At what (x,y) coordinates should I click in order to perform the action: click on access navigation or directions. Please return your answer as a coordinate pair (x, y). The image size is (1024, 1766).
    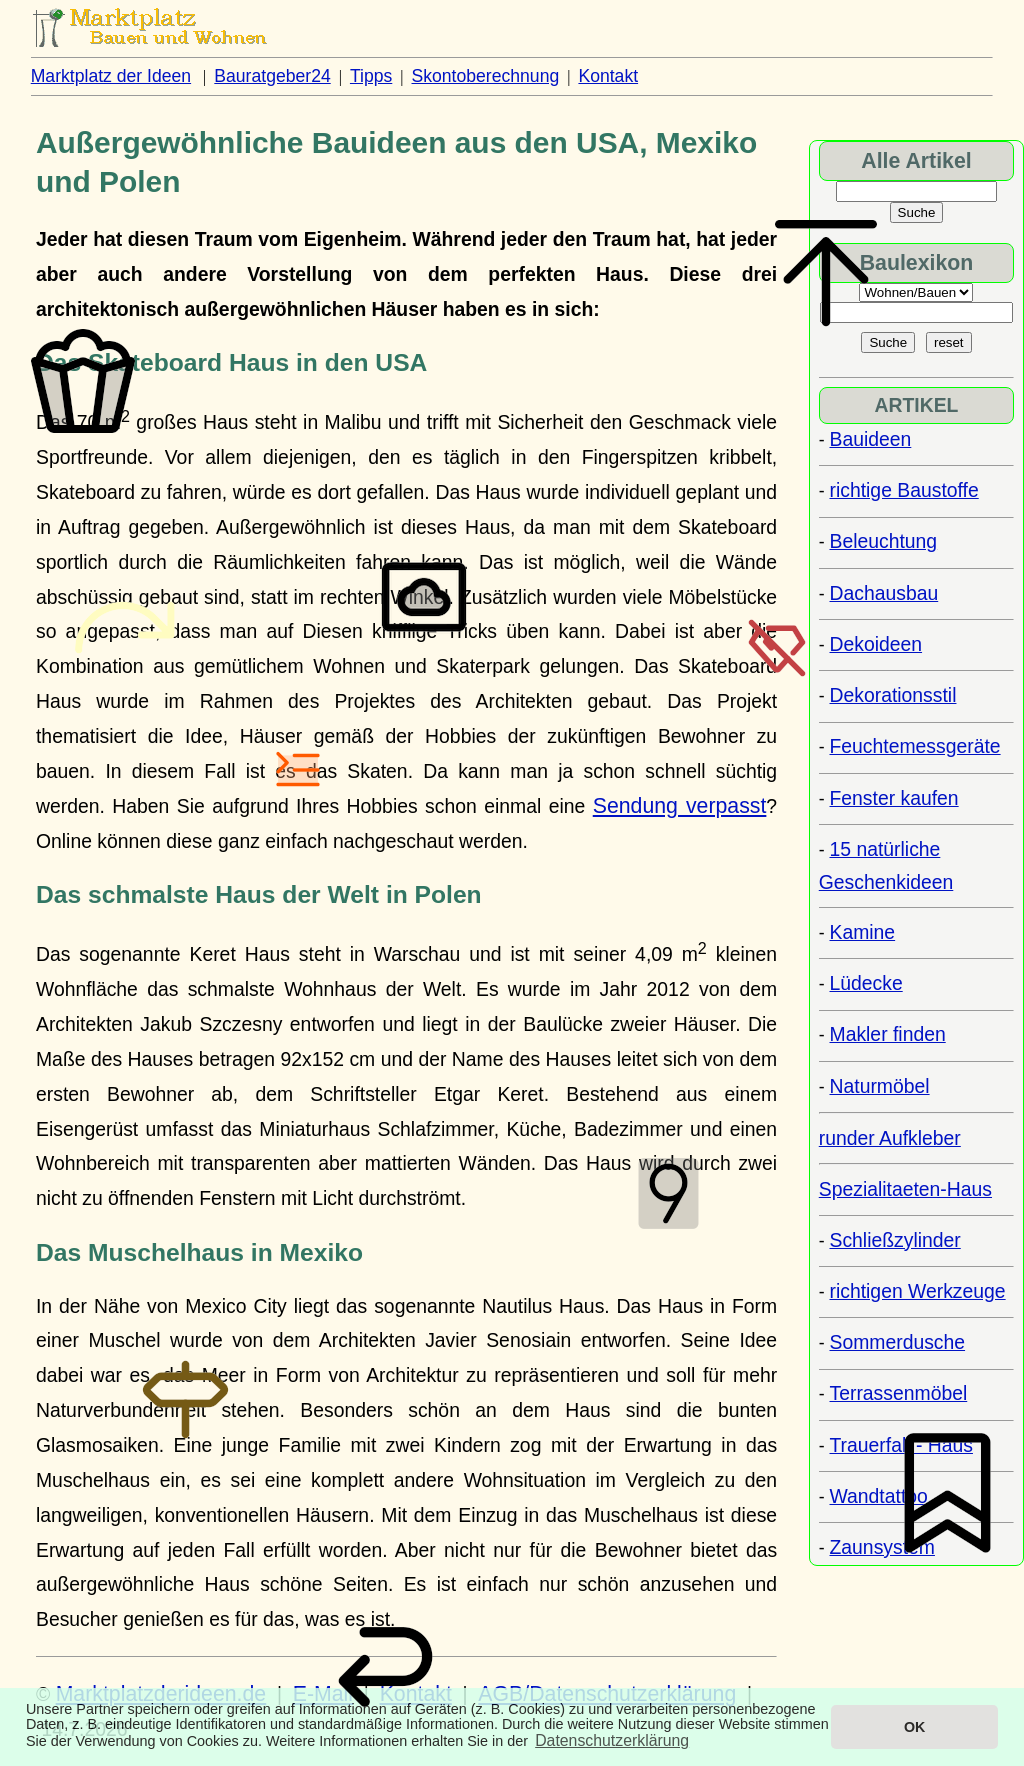
    Looking at the image, I should click on (185, 1399).